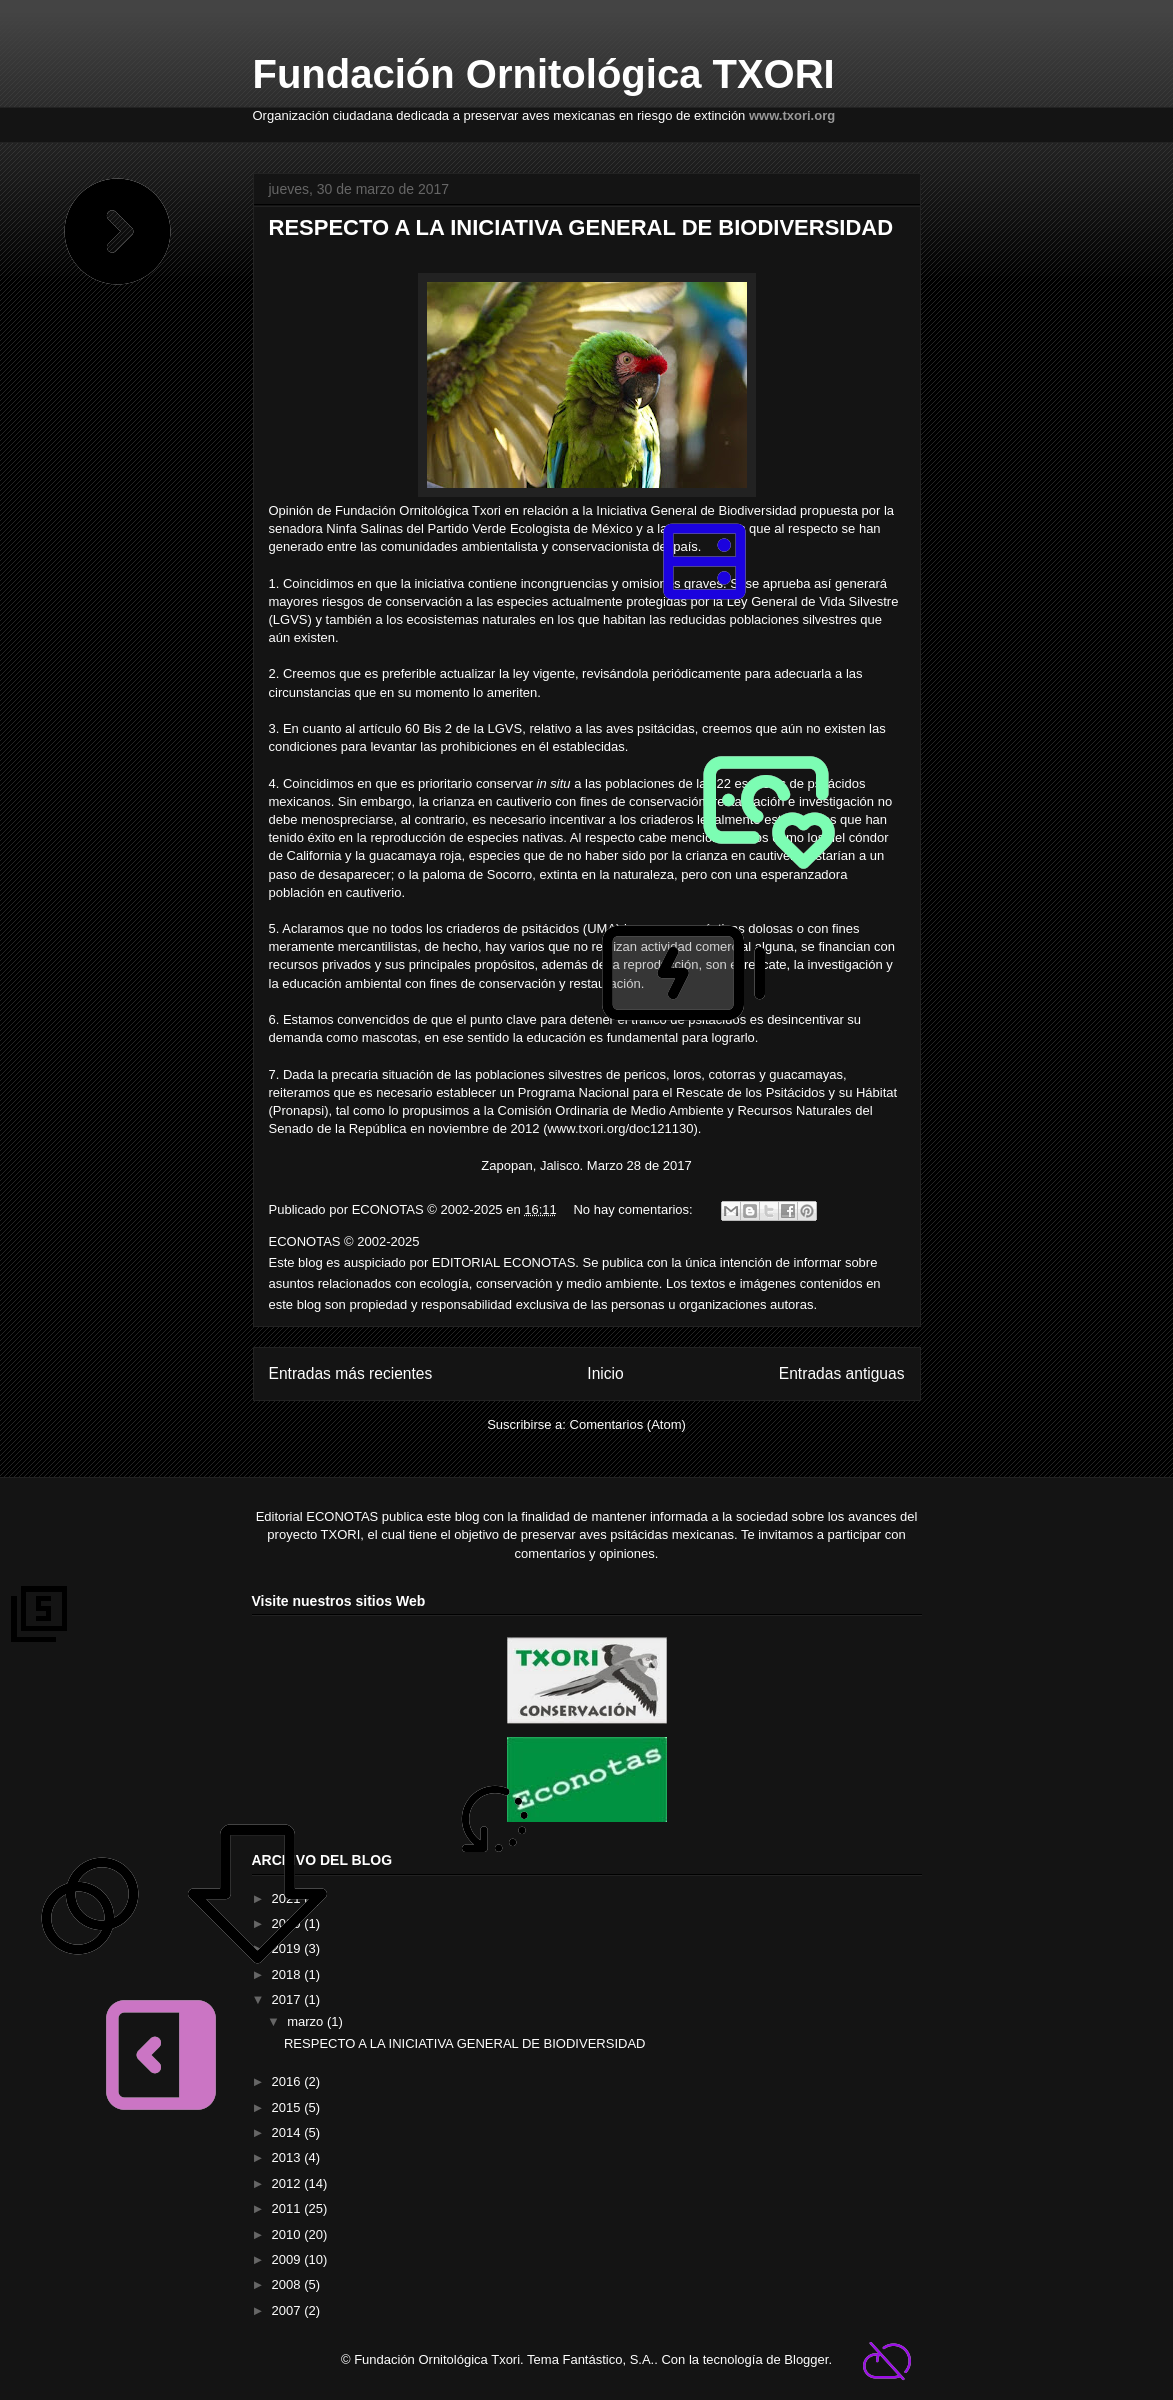  Describe the element at coordinates (681, 973) in the screenshot. I see `indicates device is currently charging` at that location.